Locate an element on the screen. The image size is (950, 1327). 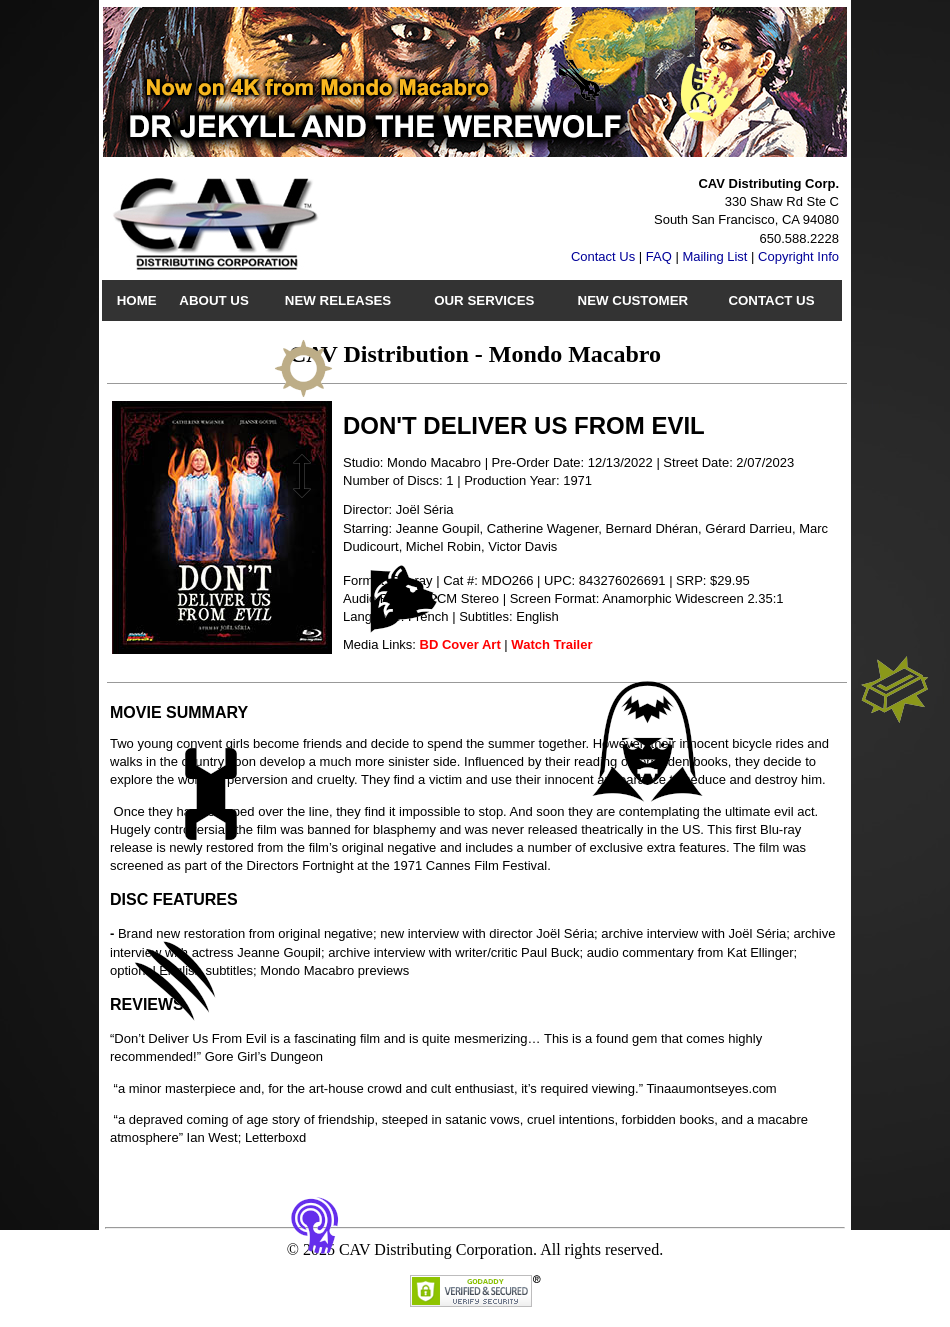
flip image or object vertically is located at coordinates (302, 476).